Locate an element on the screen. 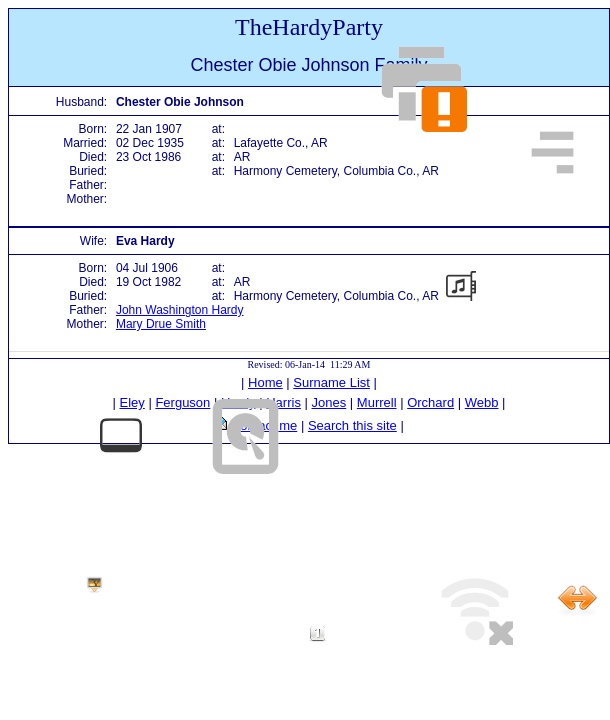  reset zoom to 100% or original size is located at coordinates (318, 633).